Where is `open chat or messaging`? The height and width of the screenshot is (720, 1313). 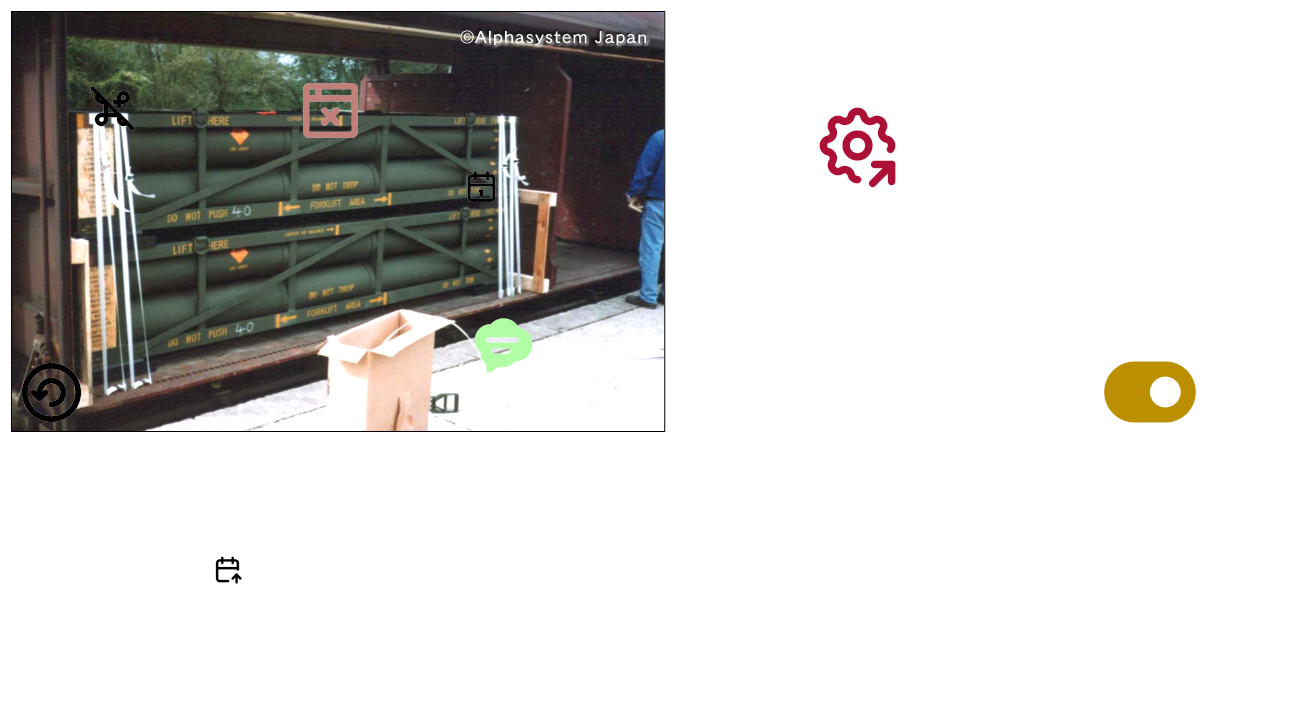 open chat or messaging is located at coordinates (502, 345).